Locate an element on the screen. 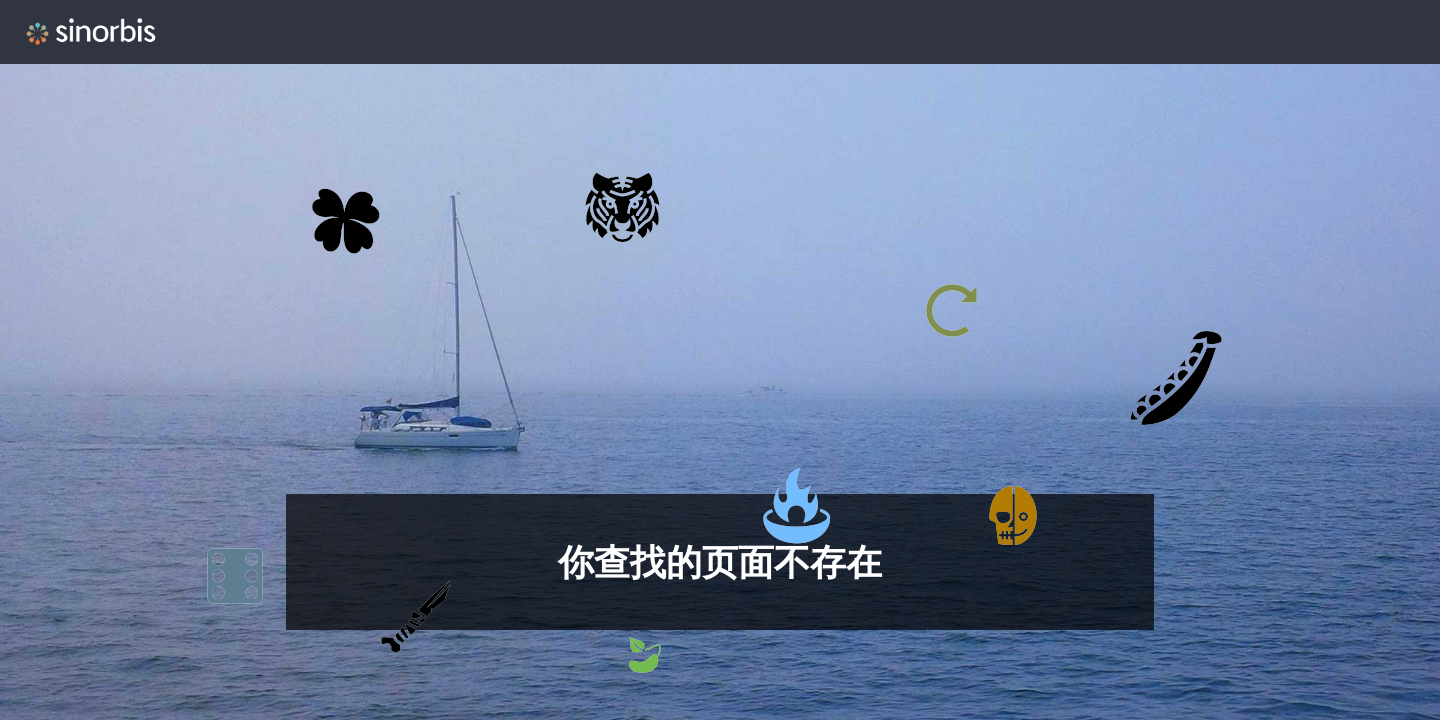  select tiger character or avatar is located at coordinates (622, 208).